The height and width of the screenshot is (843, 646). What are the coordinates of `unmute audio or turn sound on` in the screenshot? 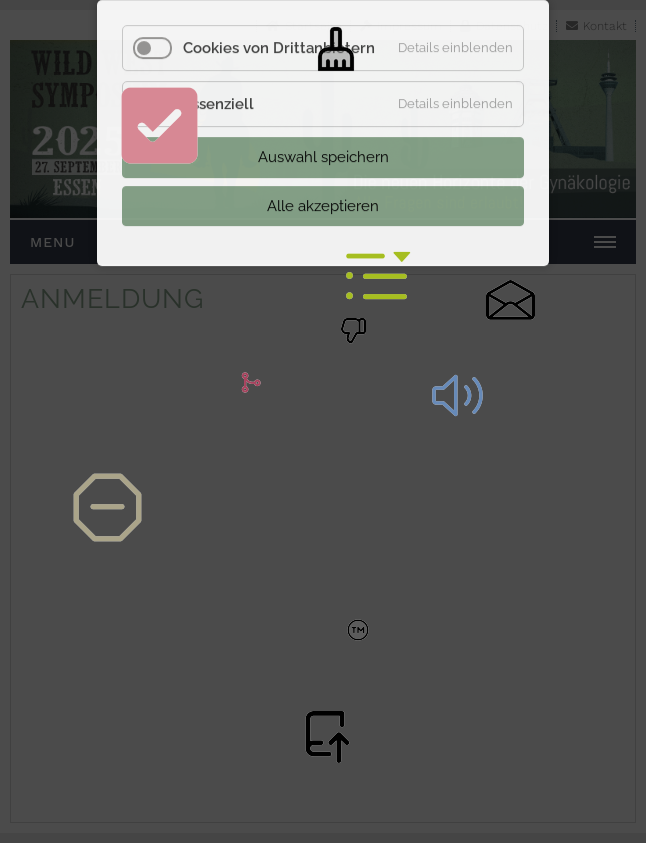 It's located at (457, 395).